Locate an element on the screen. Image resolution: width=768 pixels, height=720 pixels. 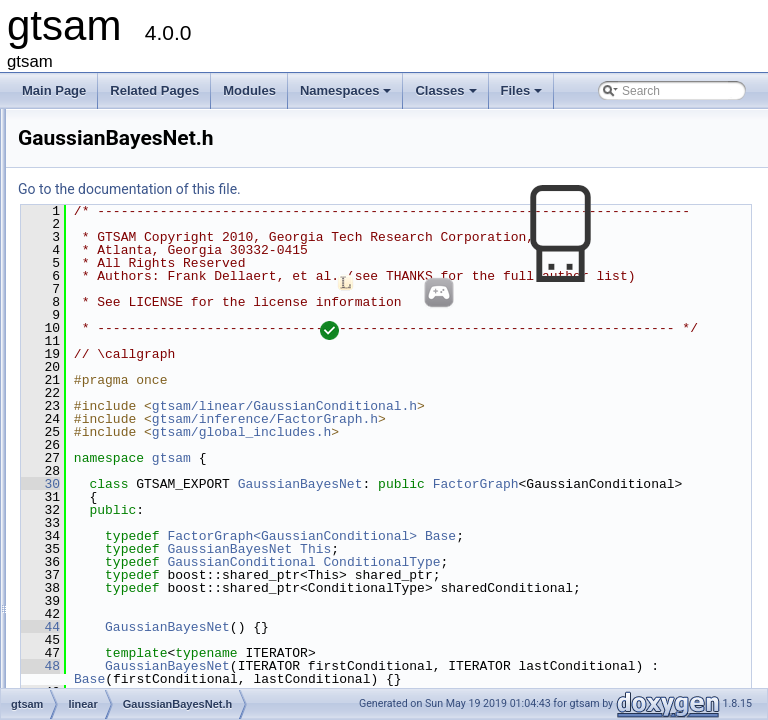
access gaming preferences and settings is located at coordinates (439, 293).